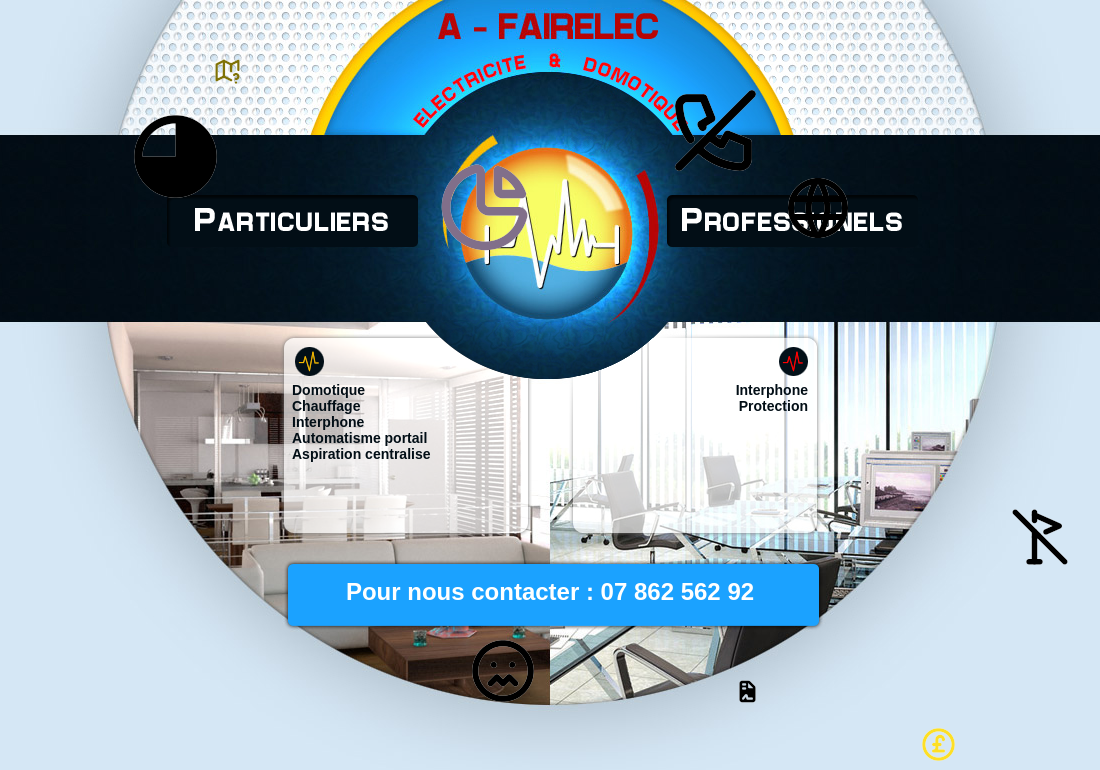 This screenshot has width=1100, height=770. I want to click on disable or remove a flag marker, so click(1040, 537).